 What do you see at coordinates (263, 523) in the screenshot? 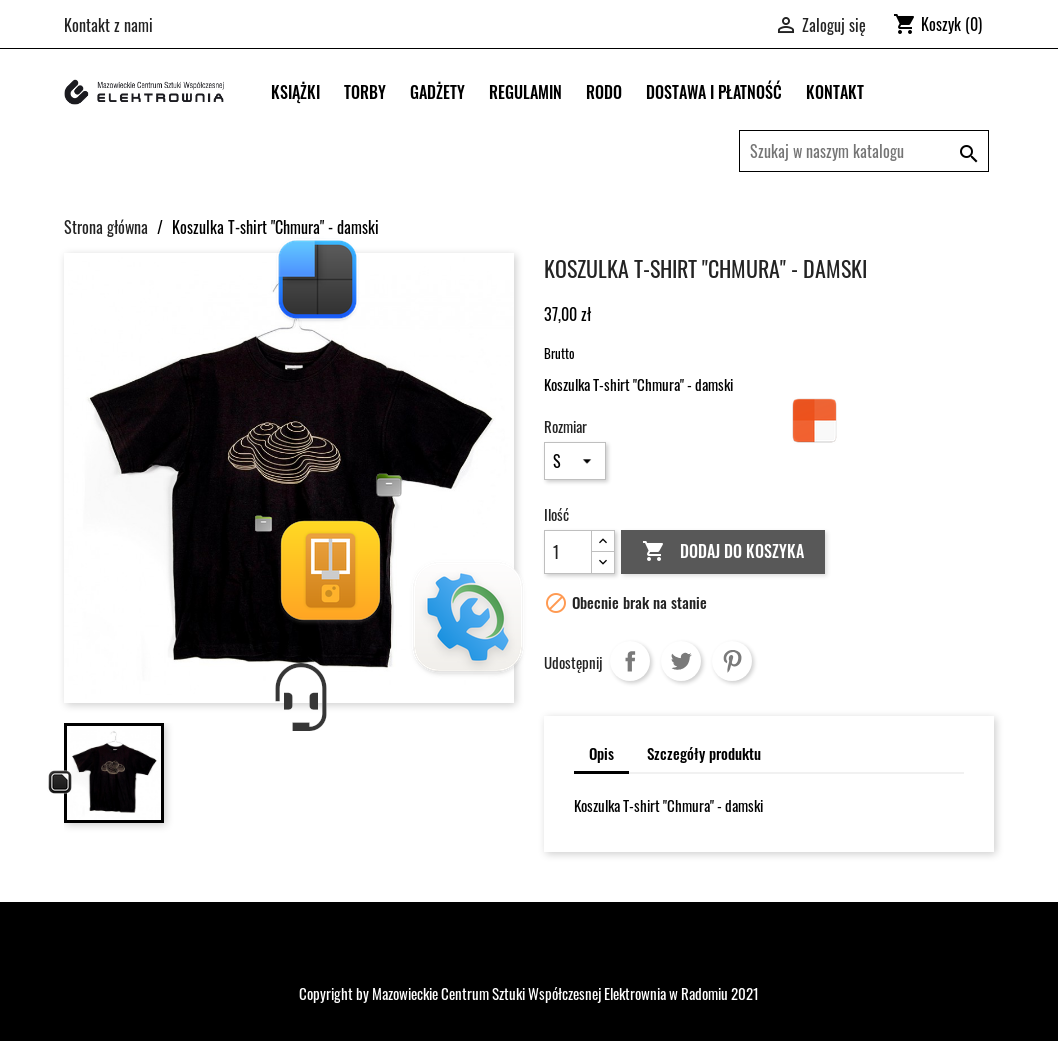
I see `open the file manager application` at bounding box center [263, 523].